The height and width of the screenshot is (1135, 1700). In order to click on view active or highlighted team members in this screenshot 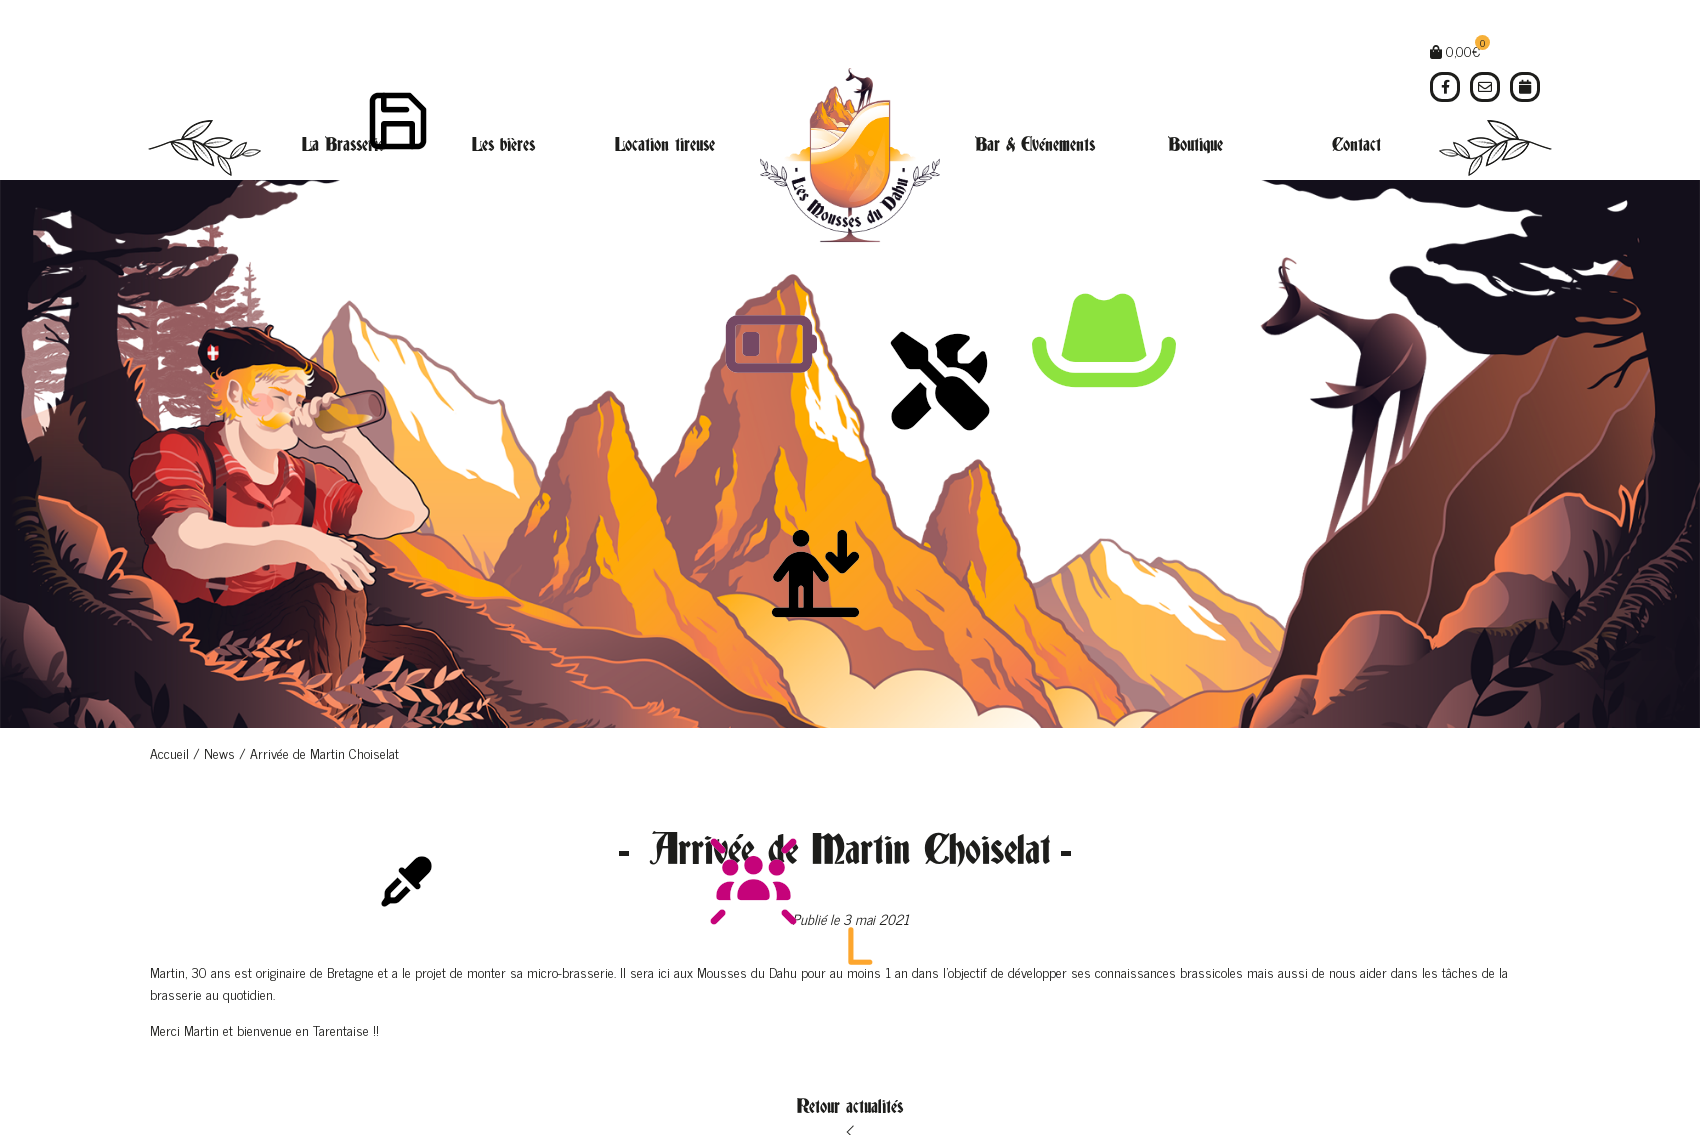, I will do `click(753, 881)`.